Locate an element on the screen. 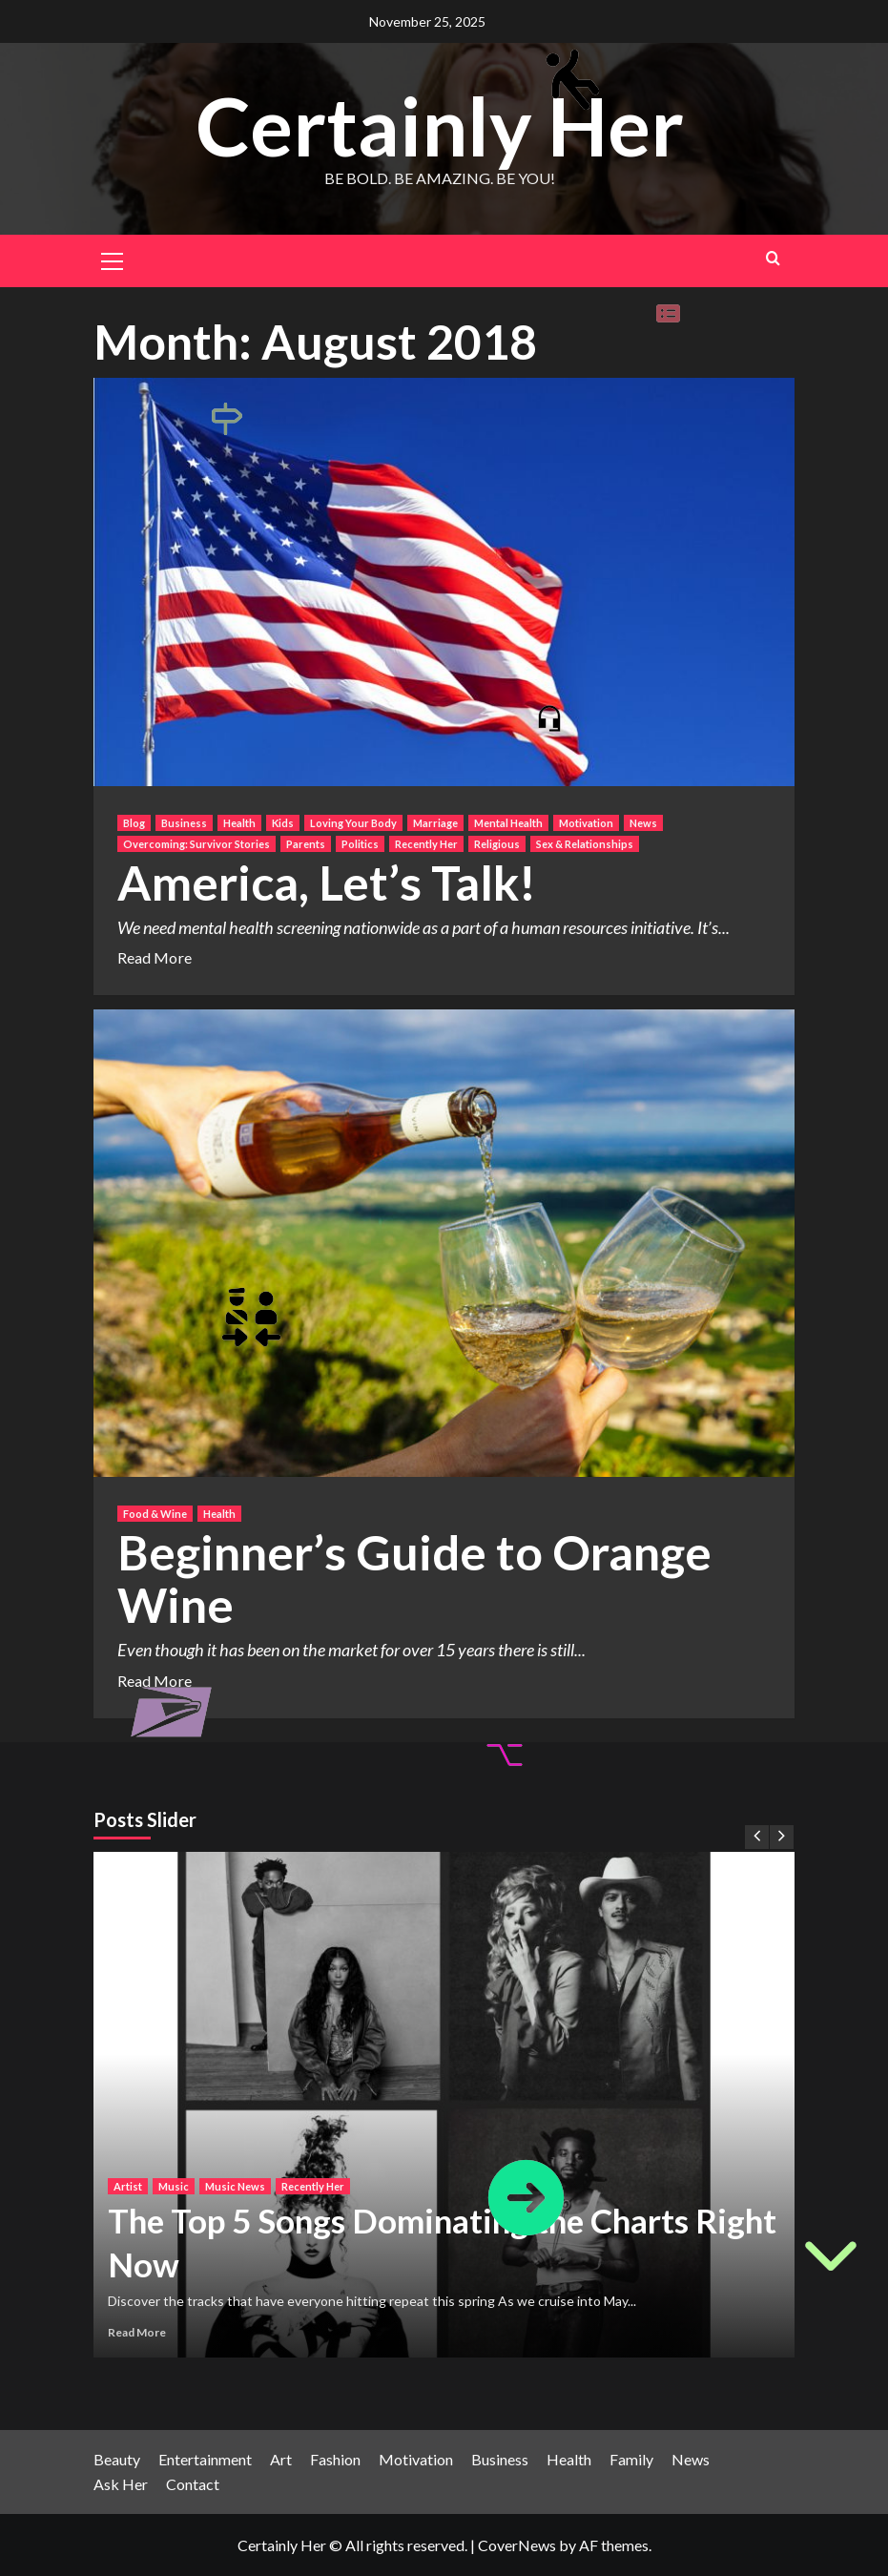 The image size is (888, 2576). view list details or summary is located at coordinates (668, 313).